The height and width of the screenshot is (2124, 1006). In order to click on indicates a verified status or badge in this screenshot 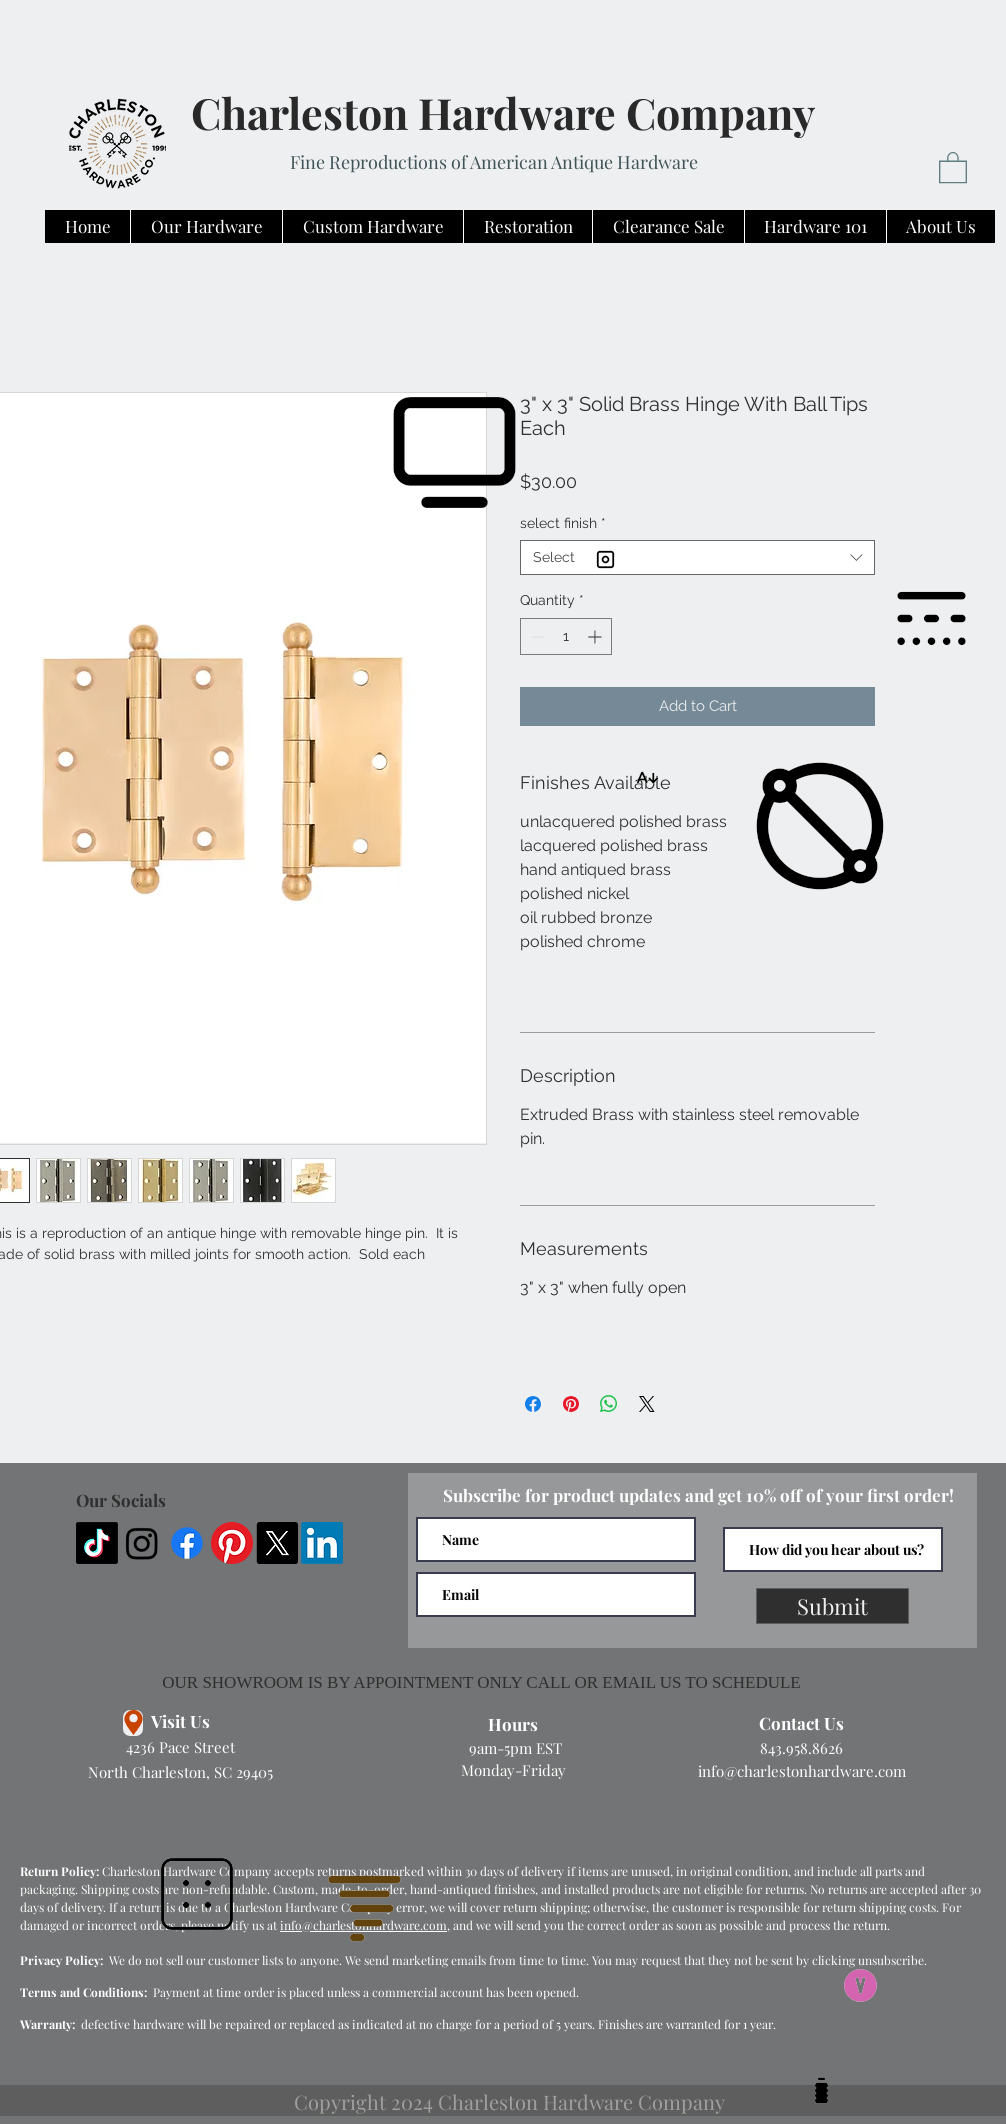, I will do `click(860, 1985)`.